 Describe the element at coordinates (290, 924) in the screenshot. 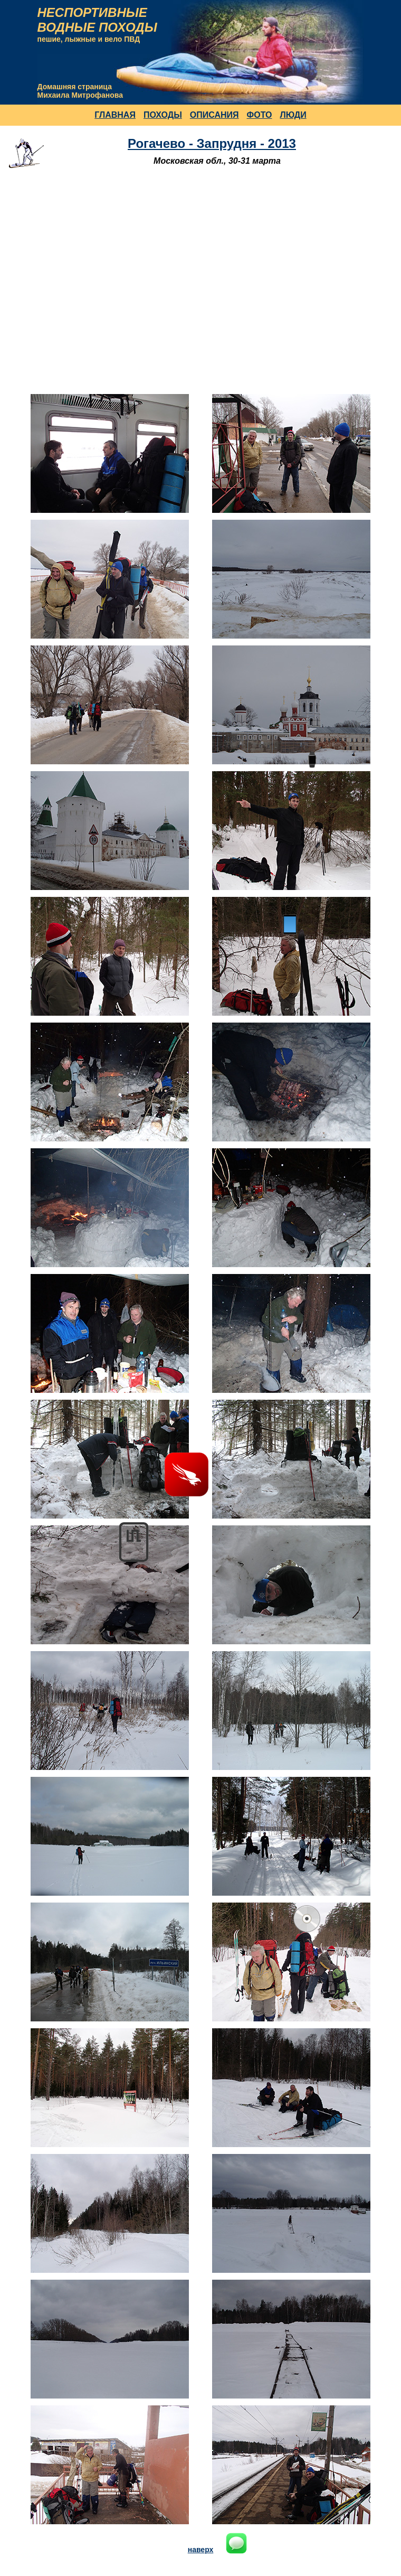

I see `iPad device with cellular connectivity` at that location.